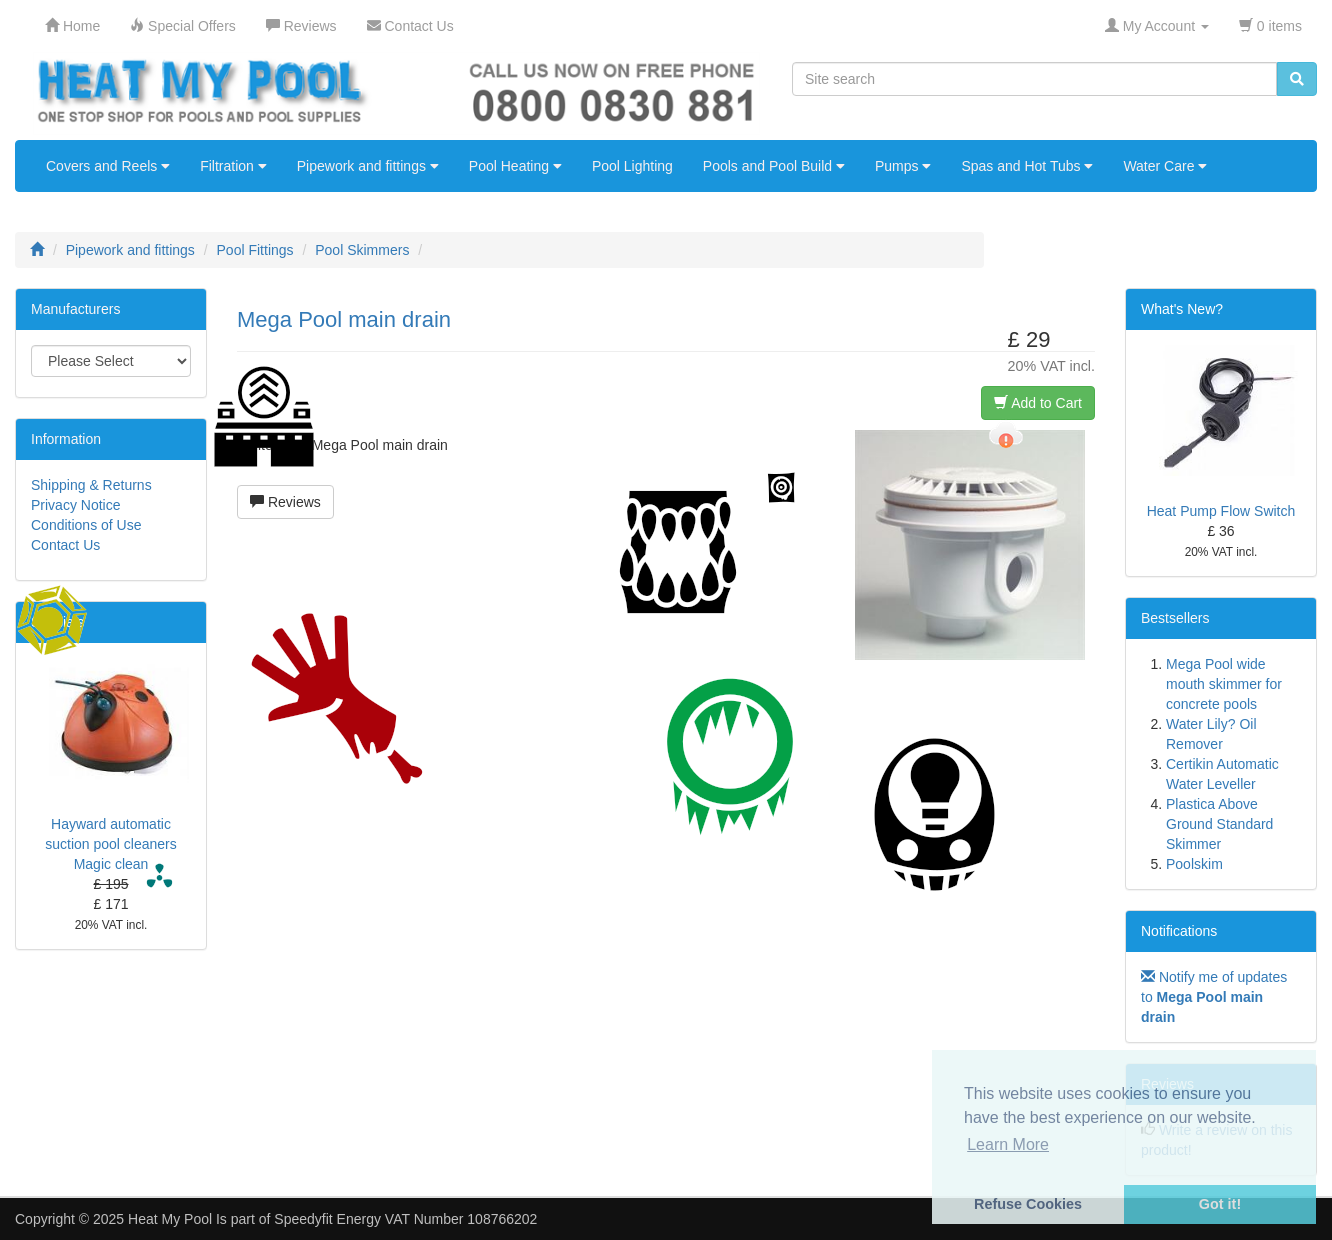  I want to click on equip a frost ring item, so click(730, 757).